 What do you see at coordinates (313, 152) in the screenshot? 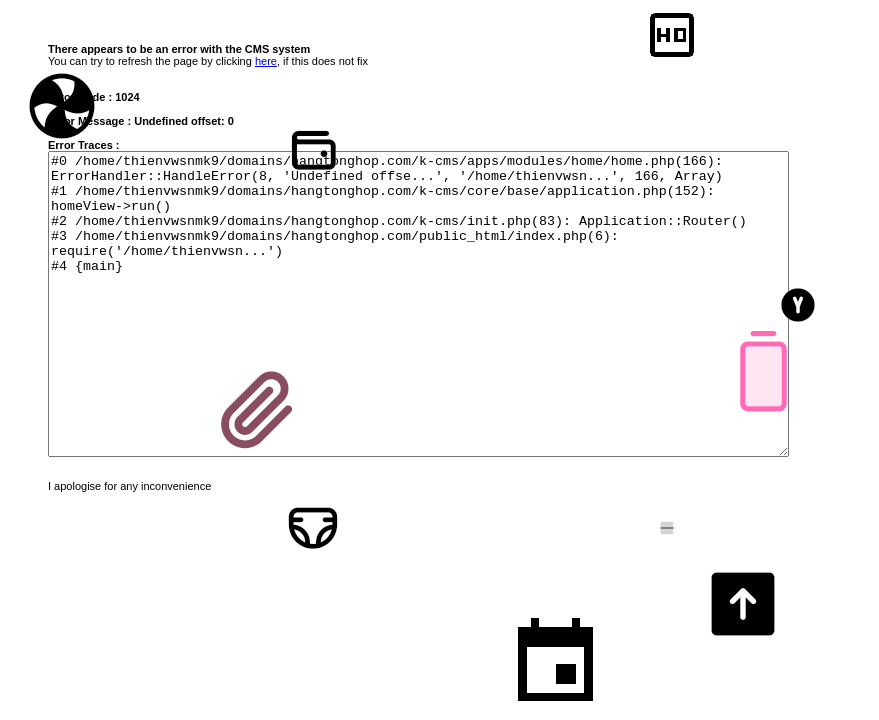
I see `access your wallet or payment methods` at bounding box center [313, 152].